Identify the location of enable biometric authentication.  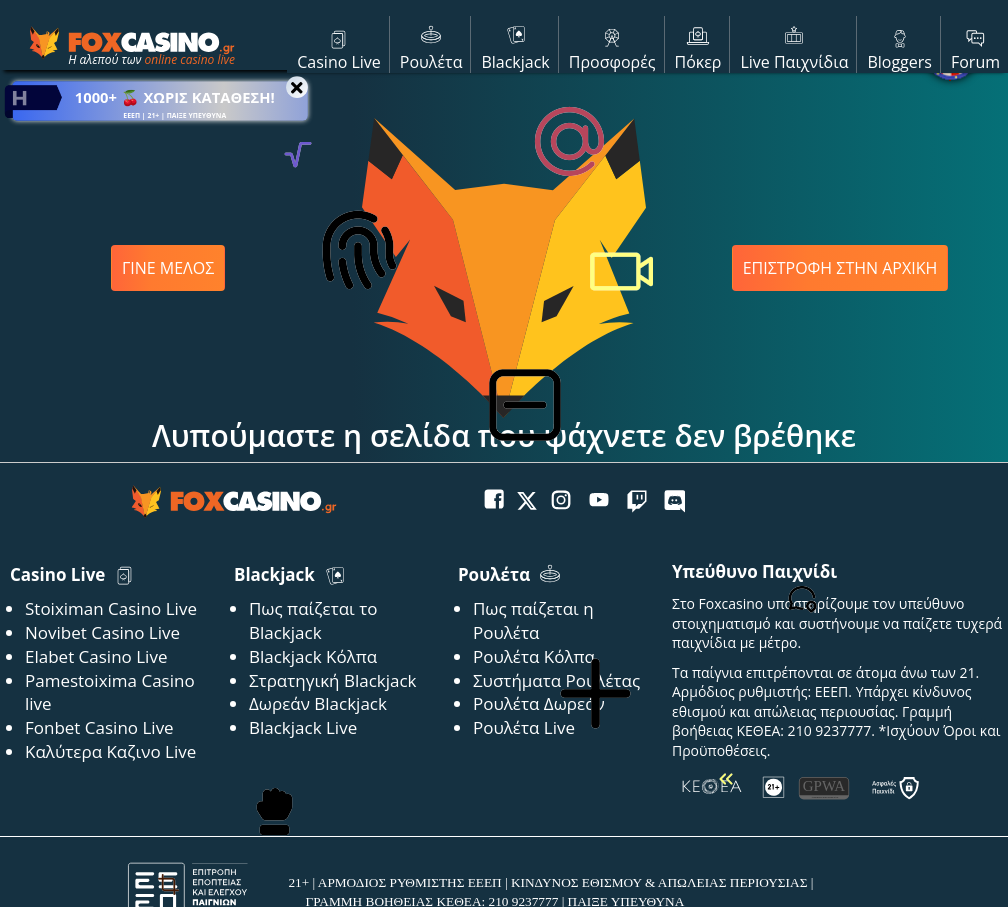
(358, 250).